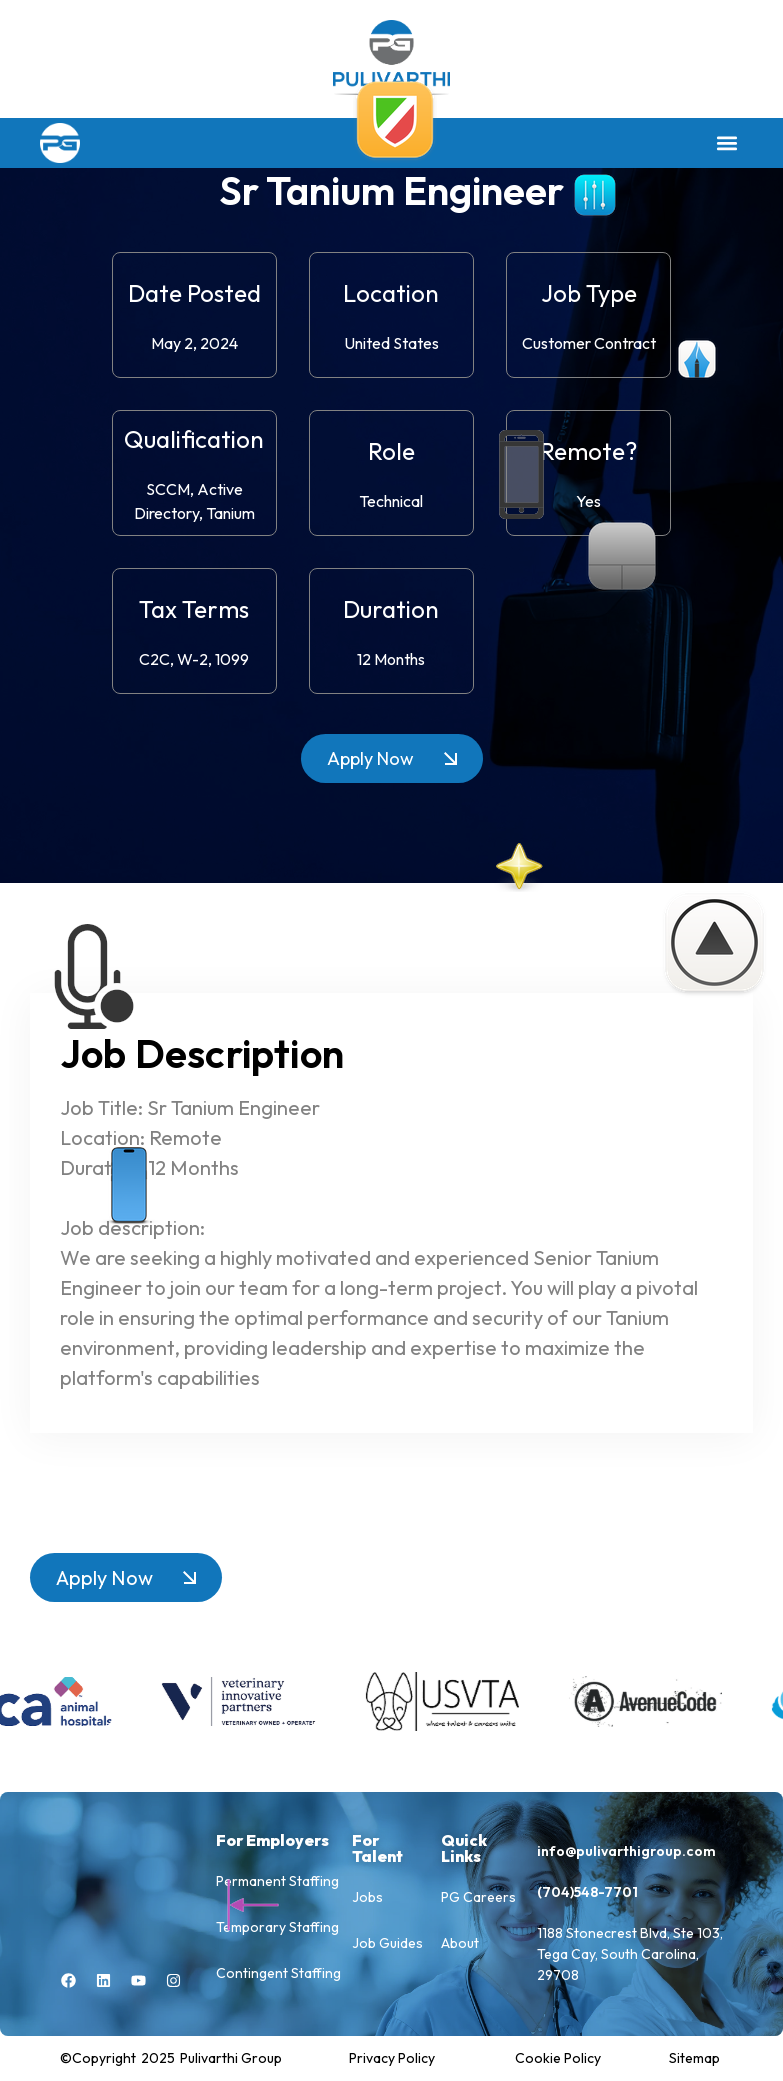 Image resolution: width=783 pixels, height=2081 pixels. I want to click on launch AppImageLauncher application, so click(714, 942).